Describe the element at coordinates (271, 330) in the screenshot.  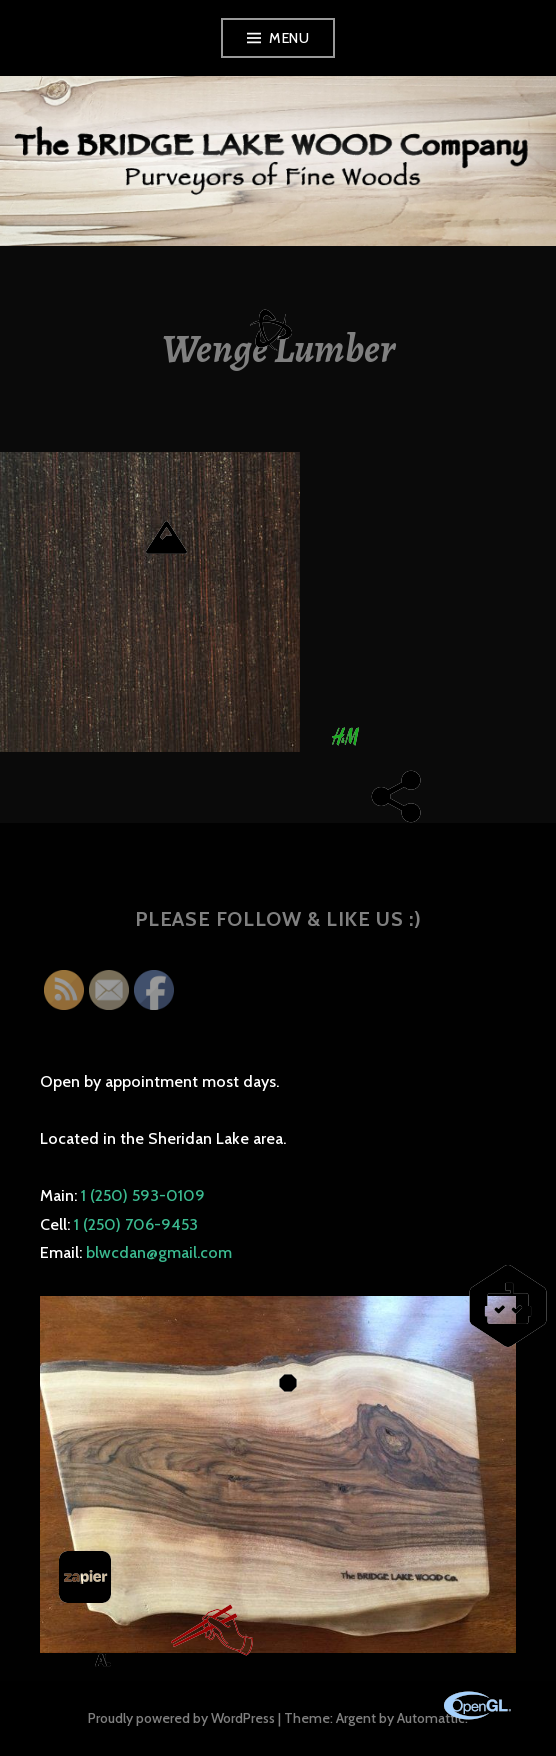
I see `launch Battle.net gaming client` at that location.